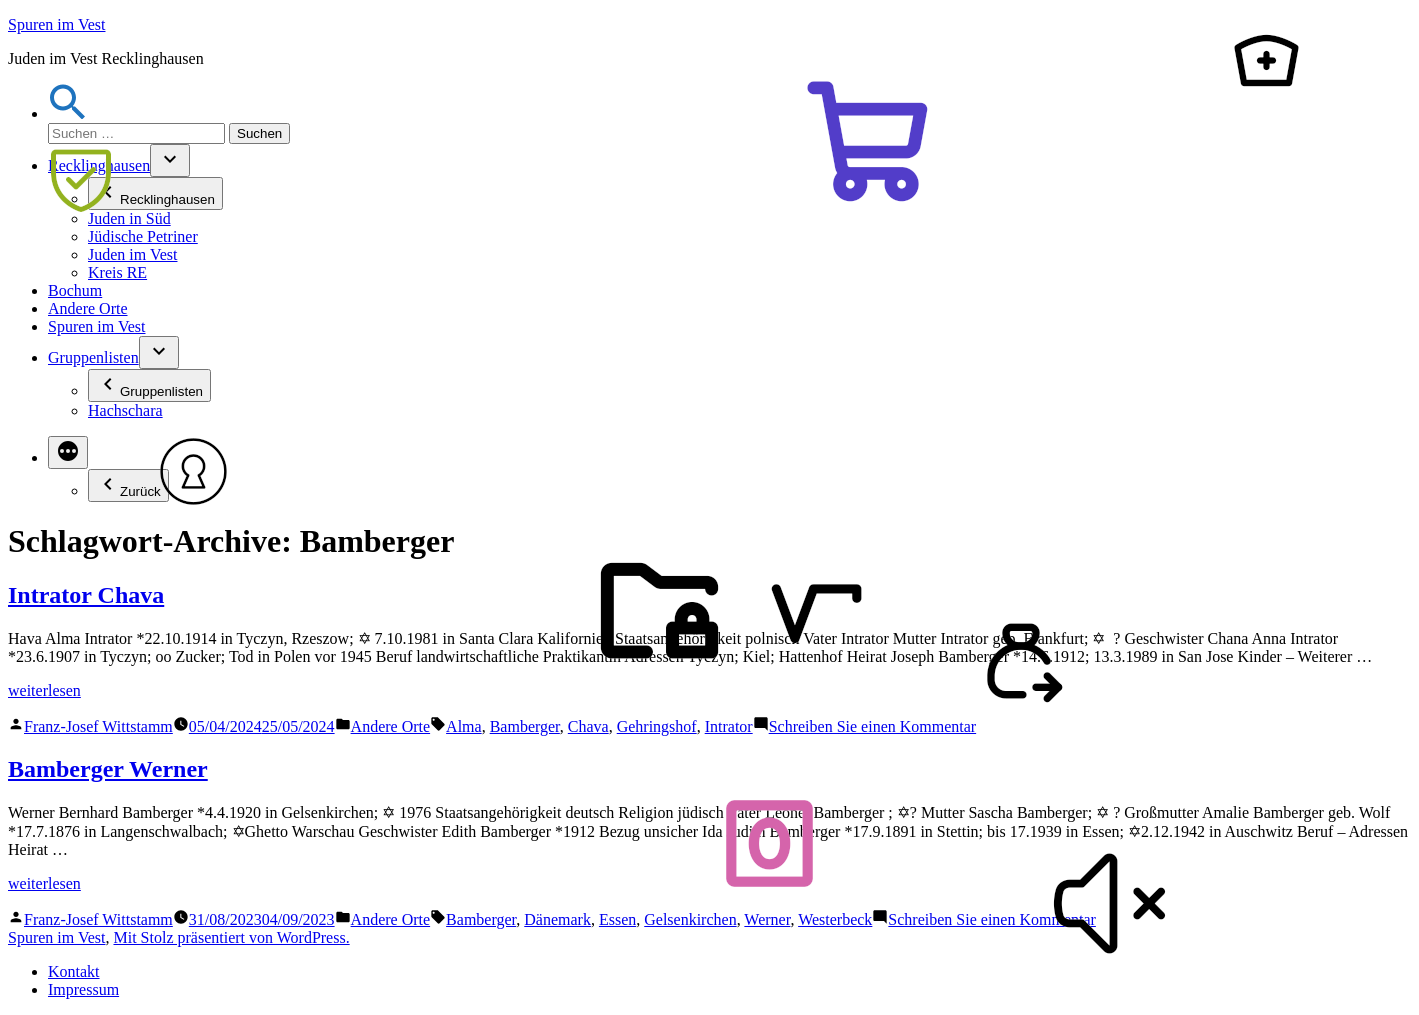 This screenshot has height=1015, width=1419. I want to click on view your shopping cart, so click(869, 143).